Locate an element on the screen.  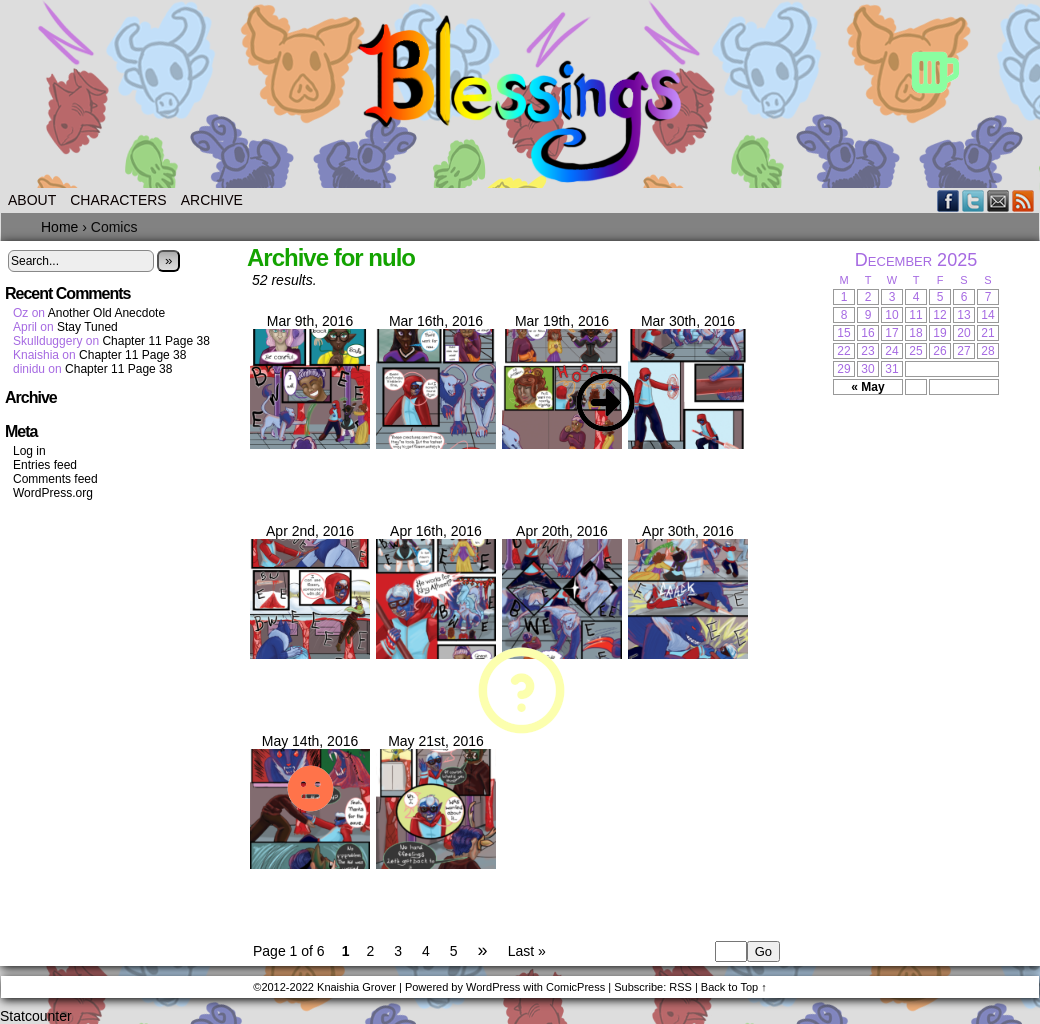
go to next item or step is located at coordinates (605, 402).